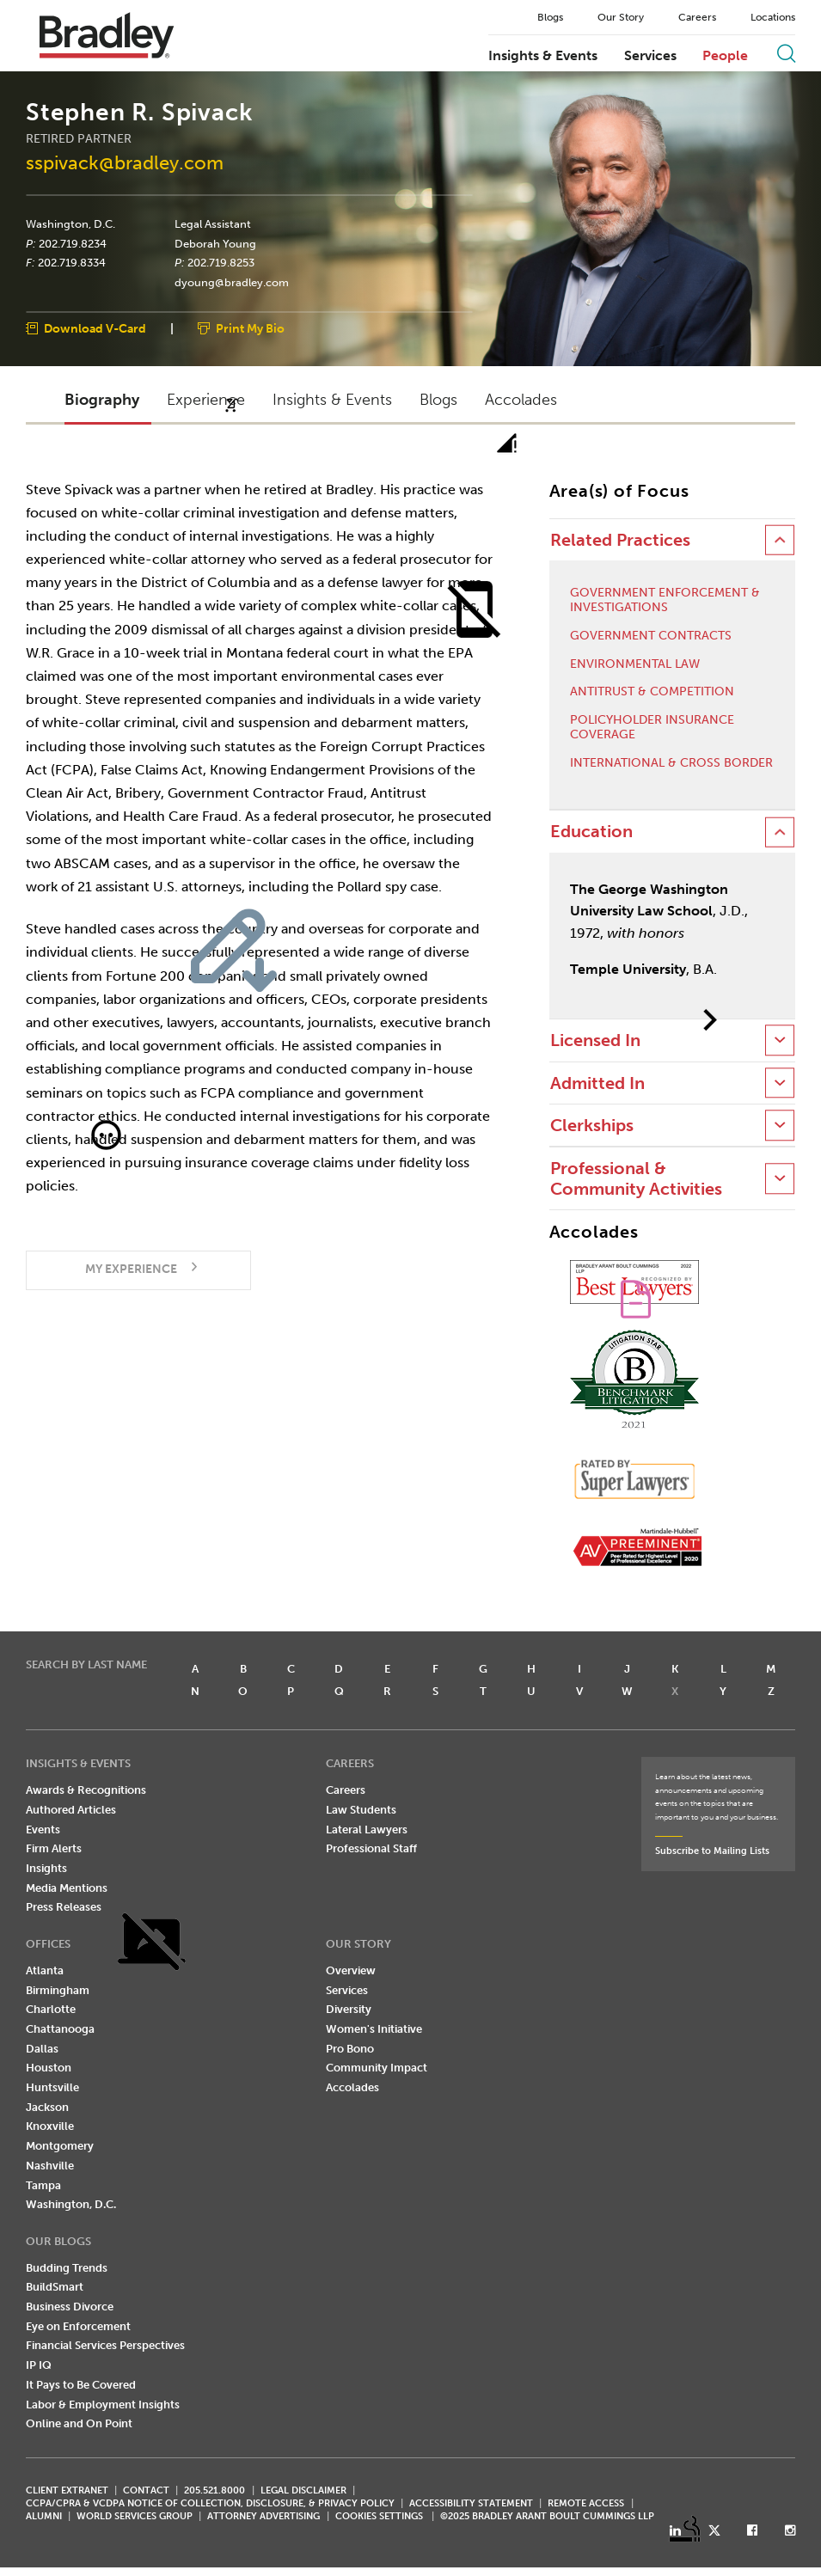 This screenshot has height=2576, width=821. I want to click on disable mobile device or phone features, so click(475, 609).